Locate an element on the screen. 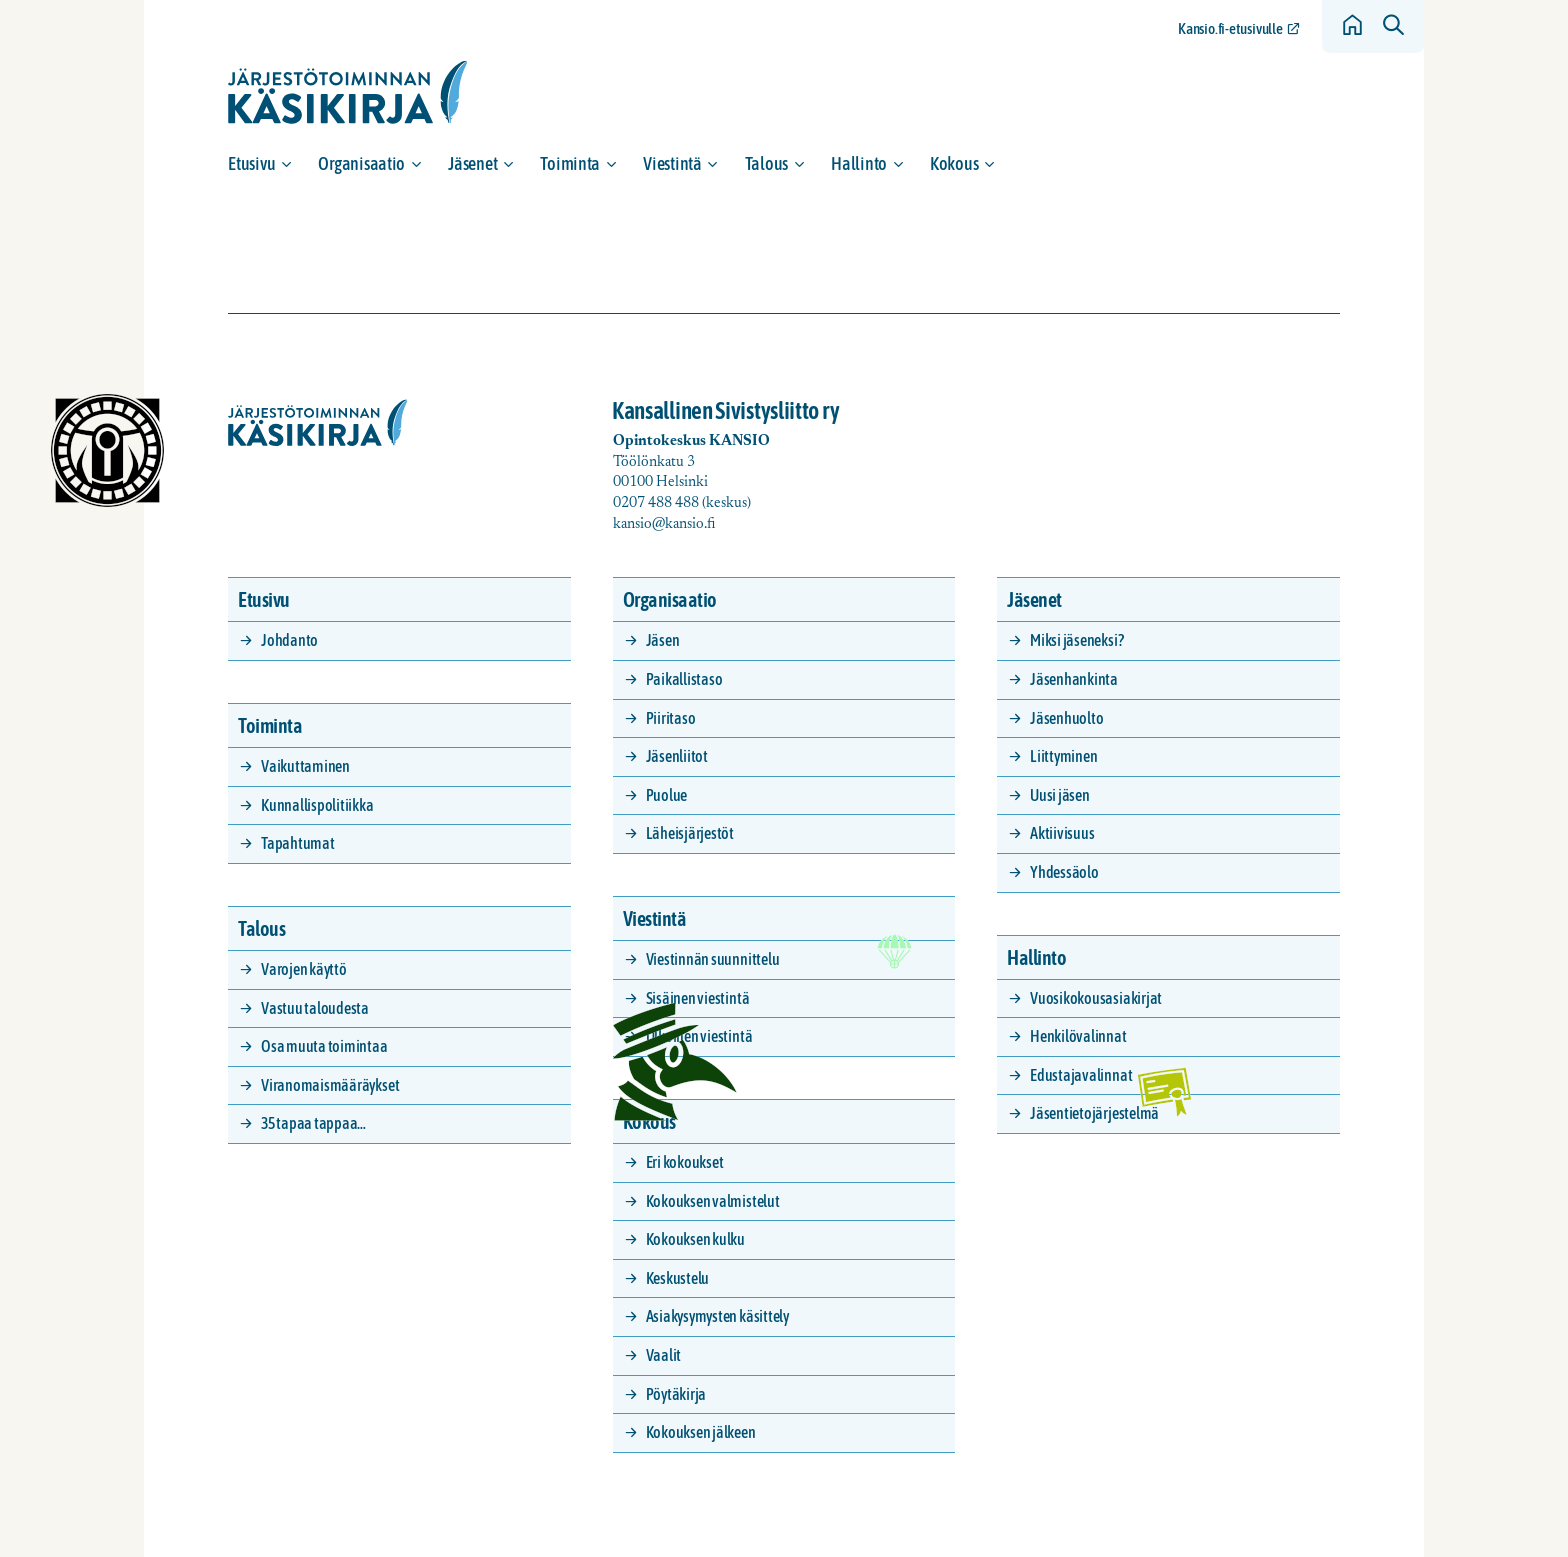 This screenshot has height=1557, width=1568. access game avatar or player profile is located at coordinates (107, 450).